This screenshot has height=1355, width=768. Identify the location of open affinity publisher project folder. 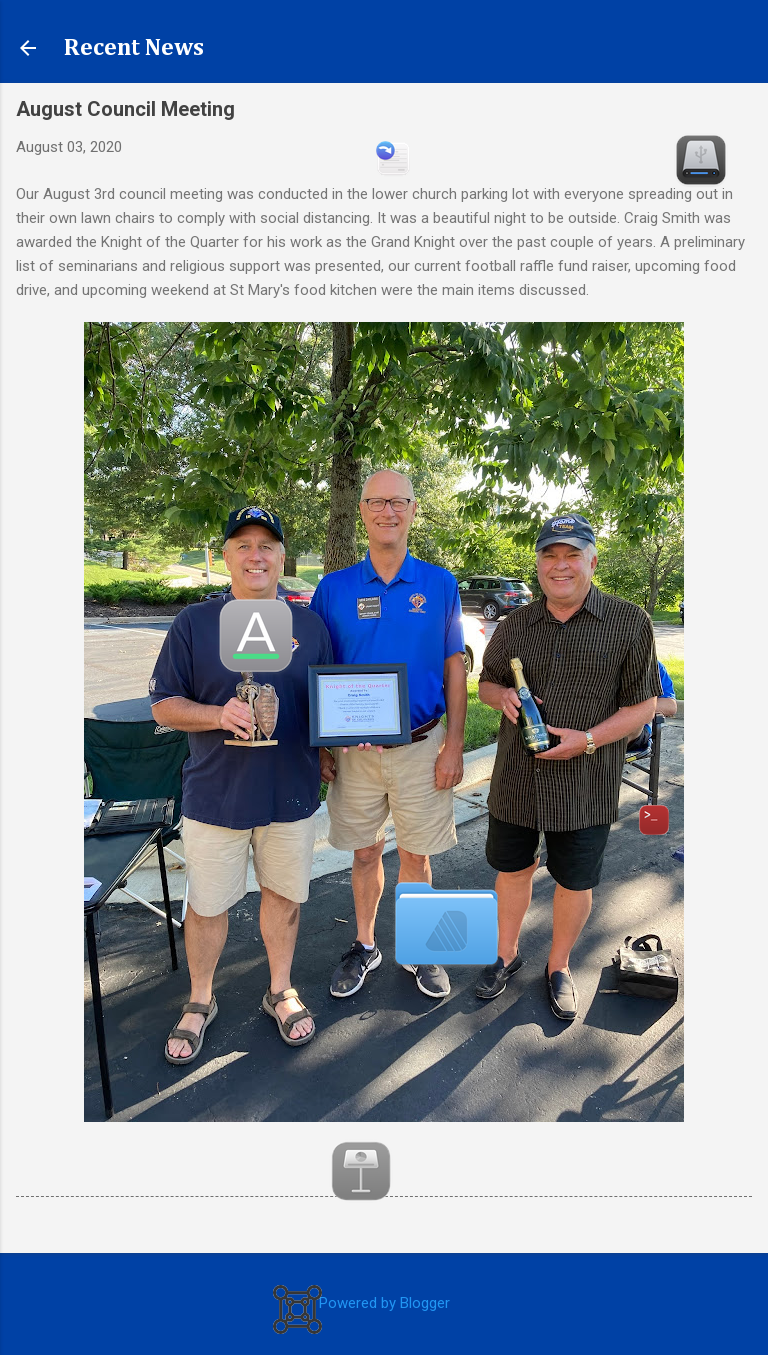
(446, 923).